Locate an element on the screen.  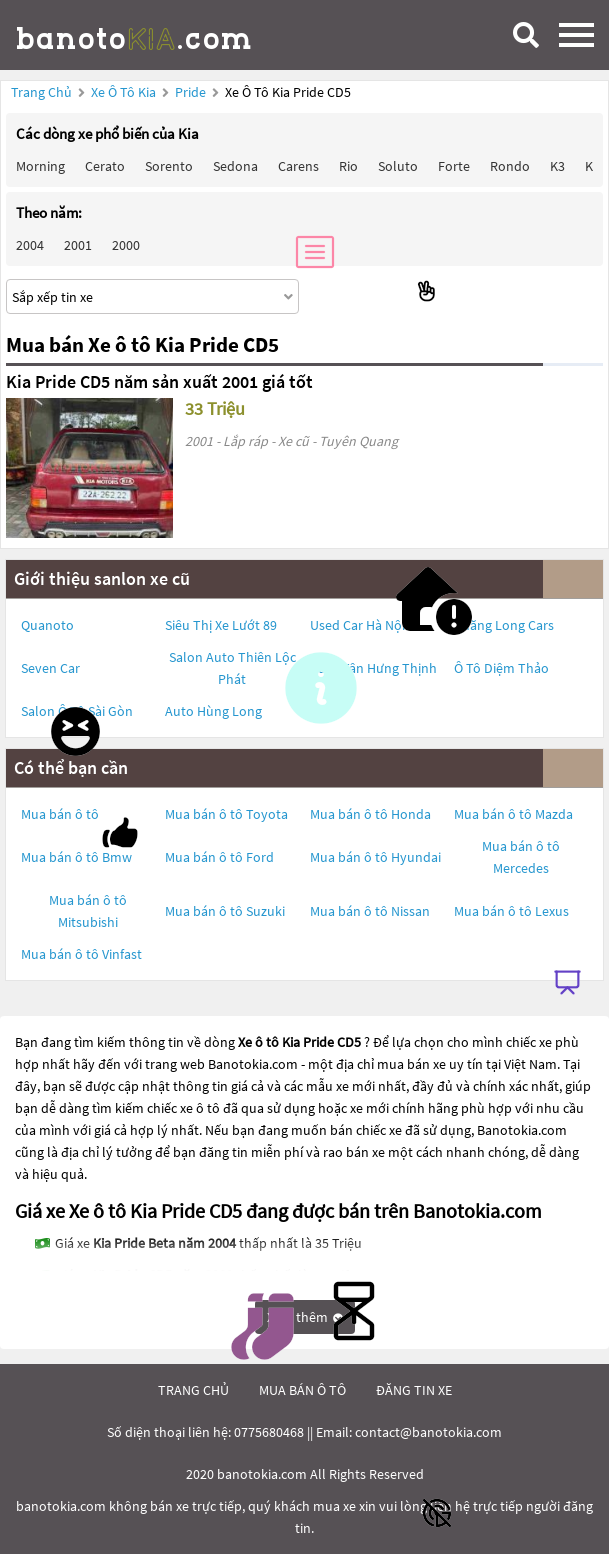
view article or document is located at coordinates (315, 252).